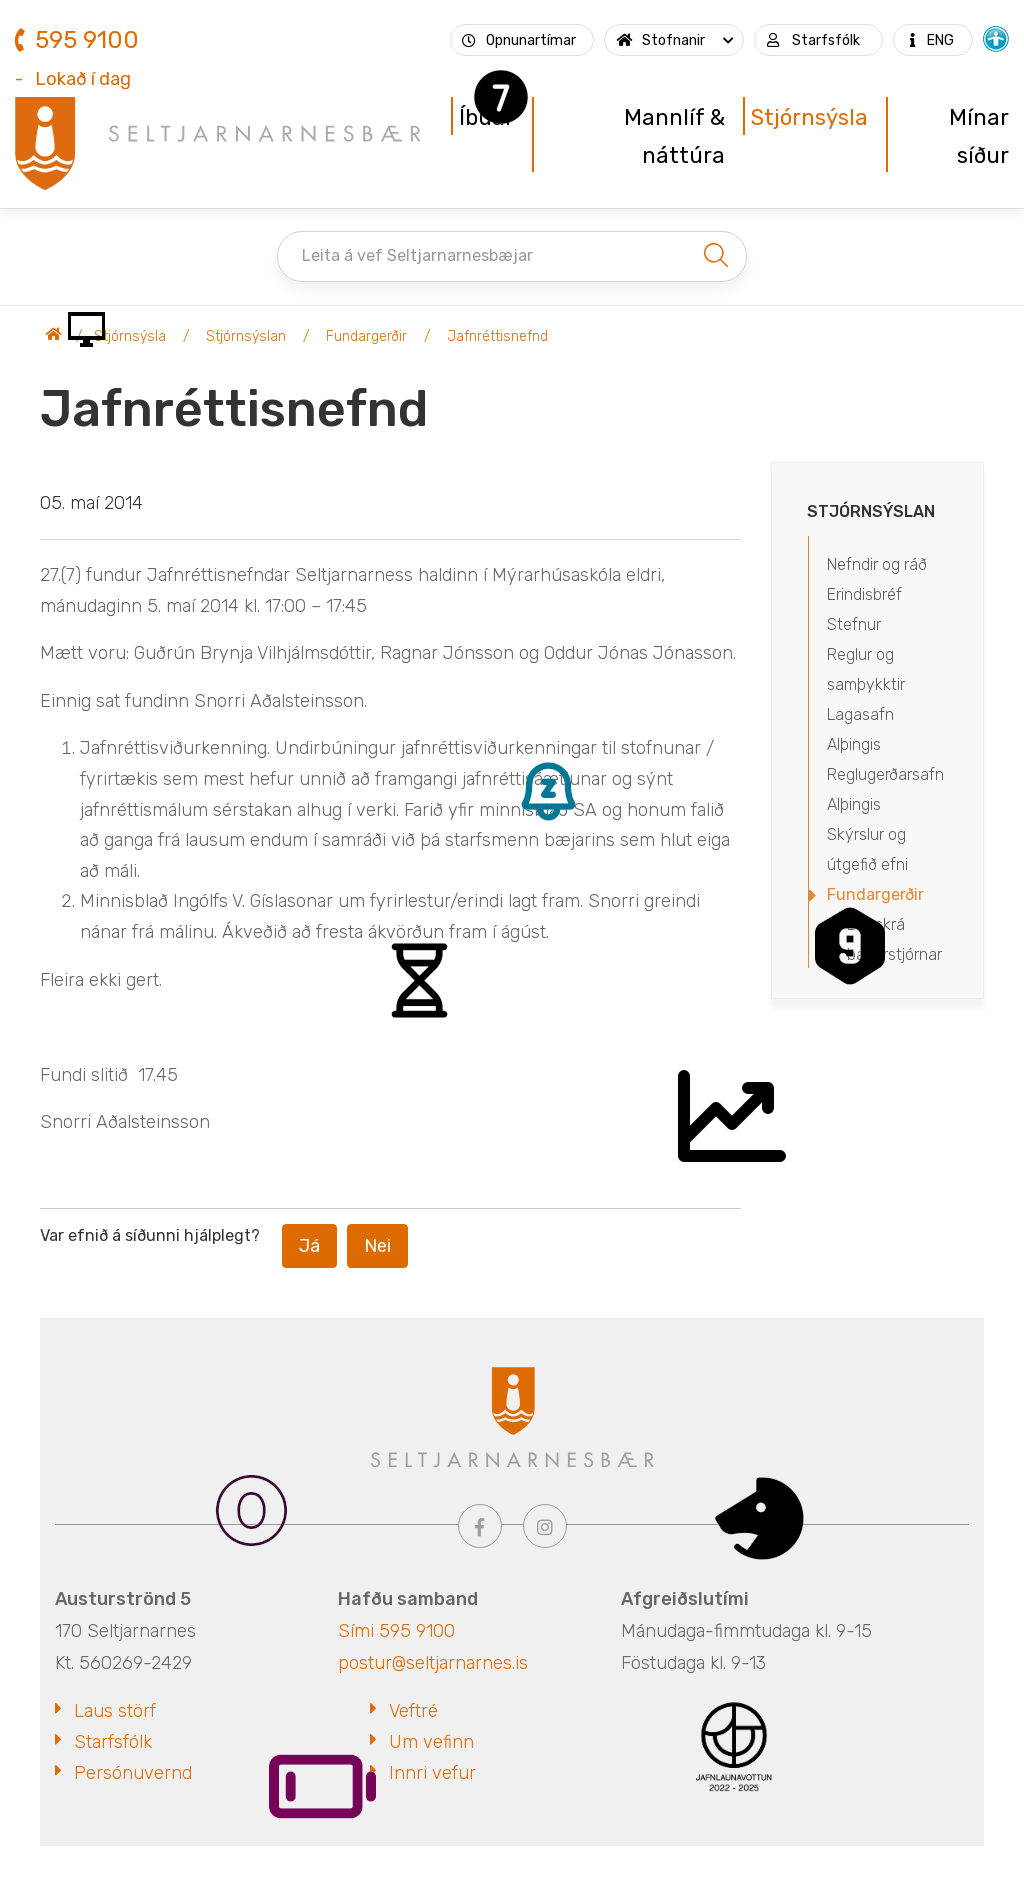 Image resolution: width=1024 pixels, height=1889 pixels. What do you see at coordinates (850, 946) in the screenshot?
I see `indicates step 9 in a multi-step process` at bounding box center [850, 946].